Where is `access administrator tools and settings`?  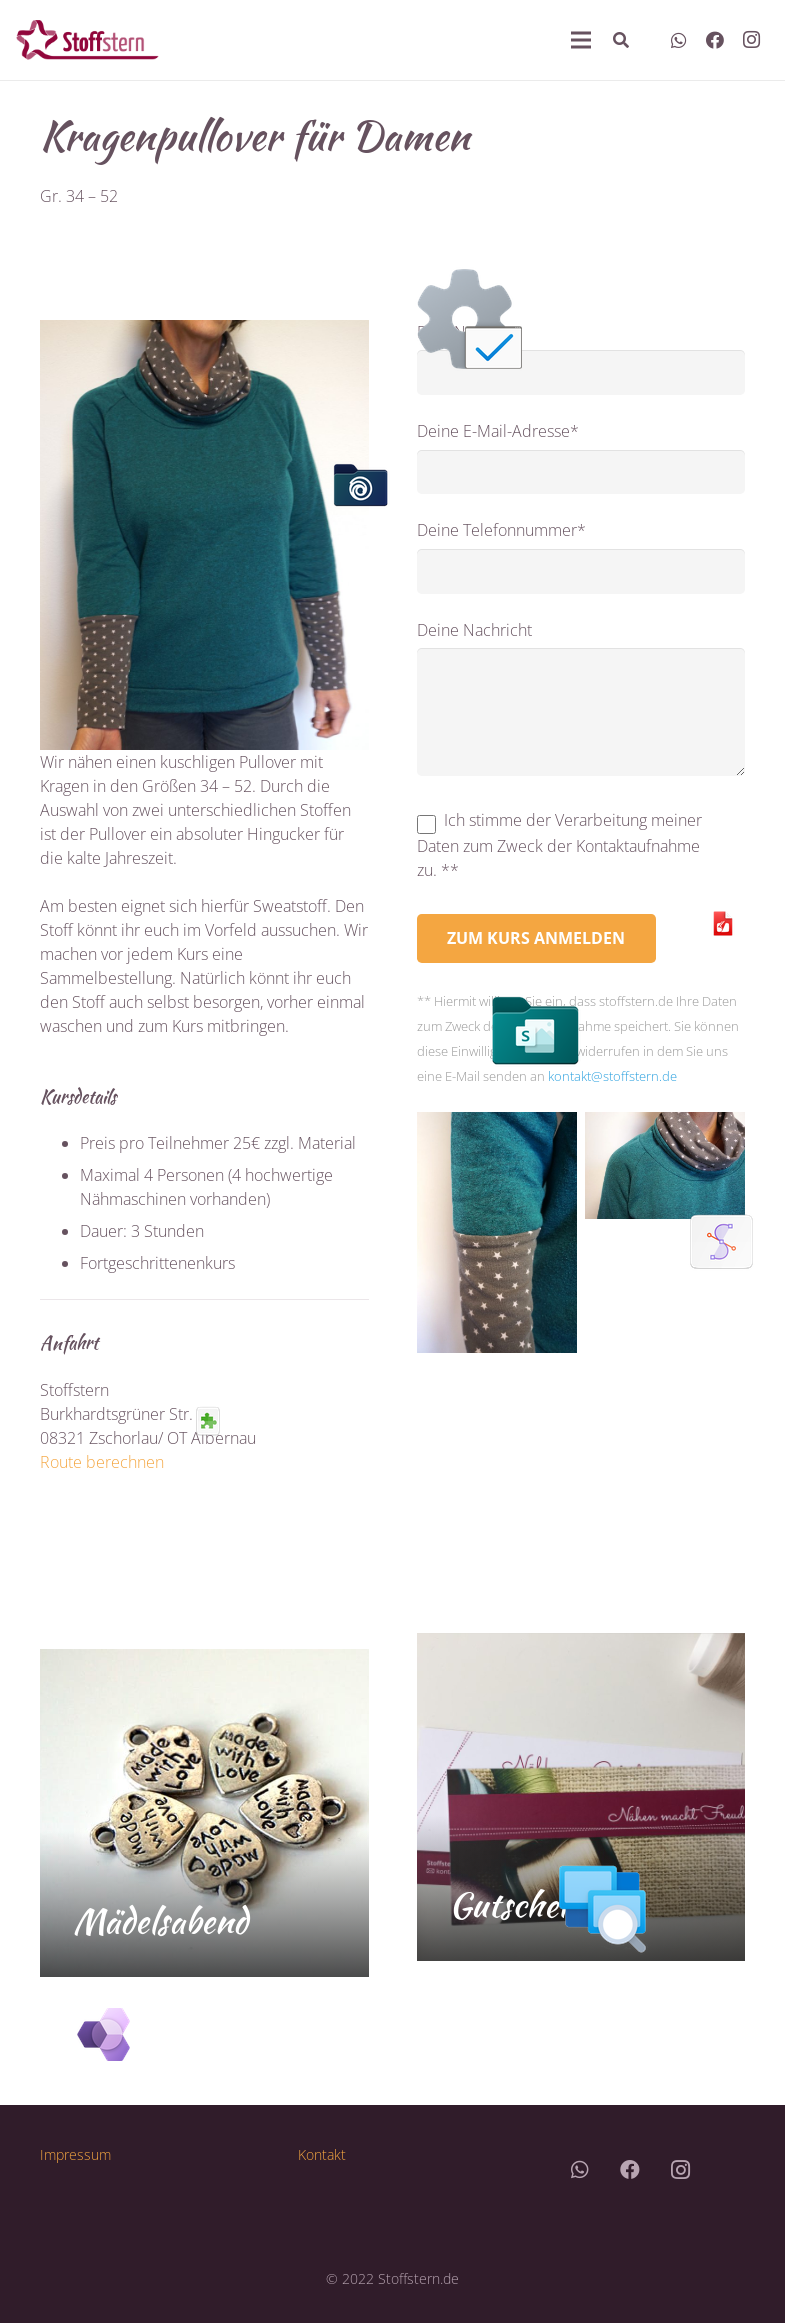
access administrator tools and settings is located at coordinates (465, 319).